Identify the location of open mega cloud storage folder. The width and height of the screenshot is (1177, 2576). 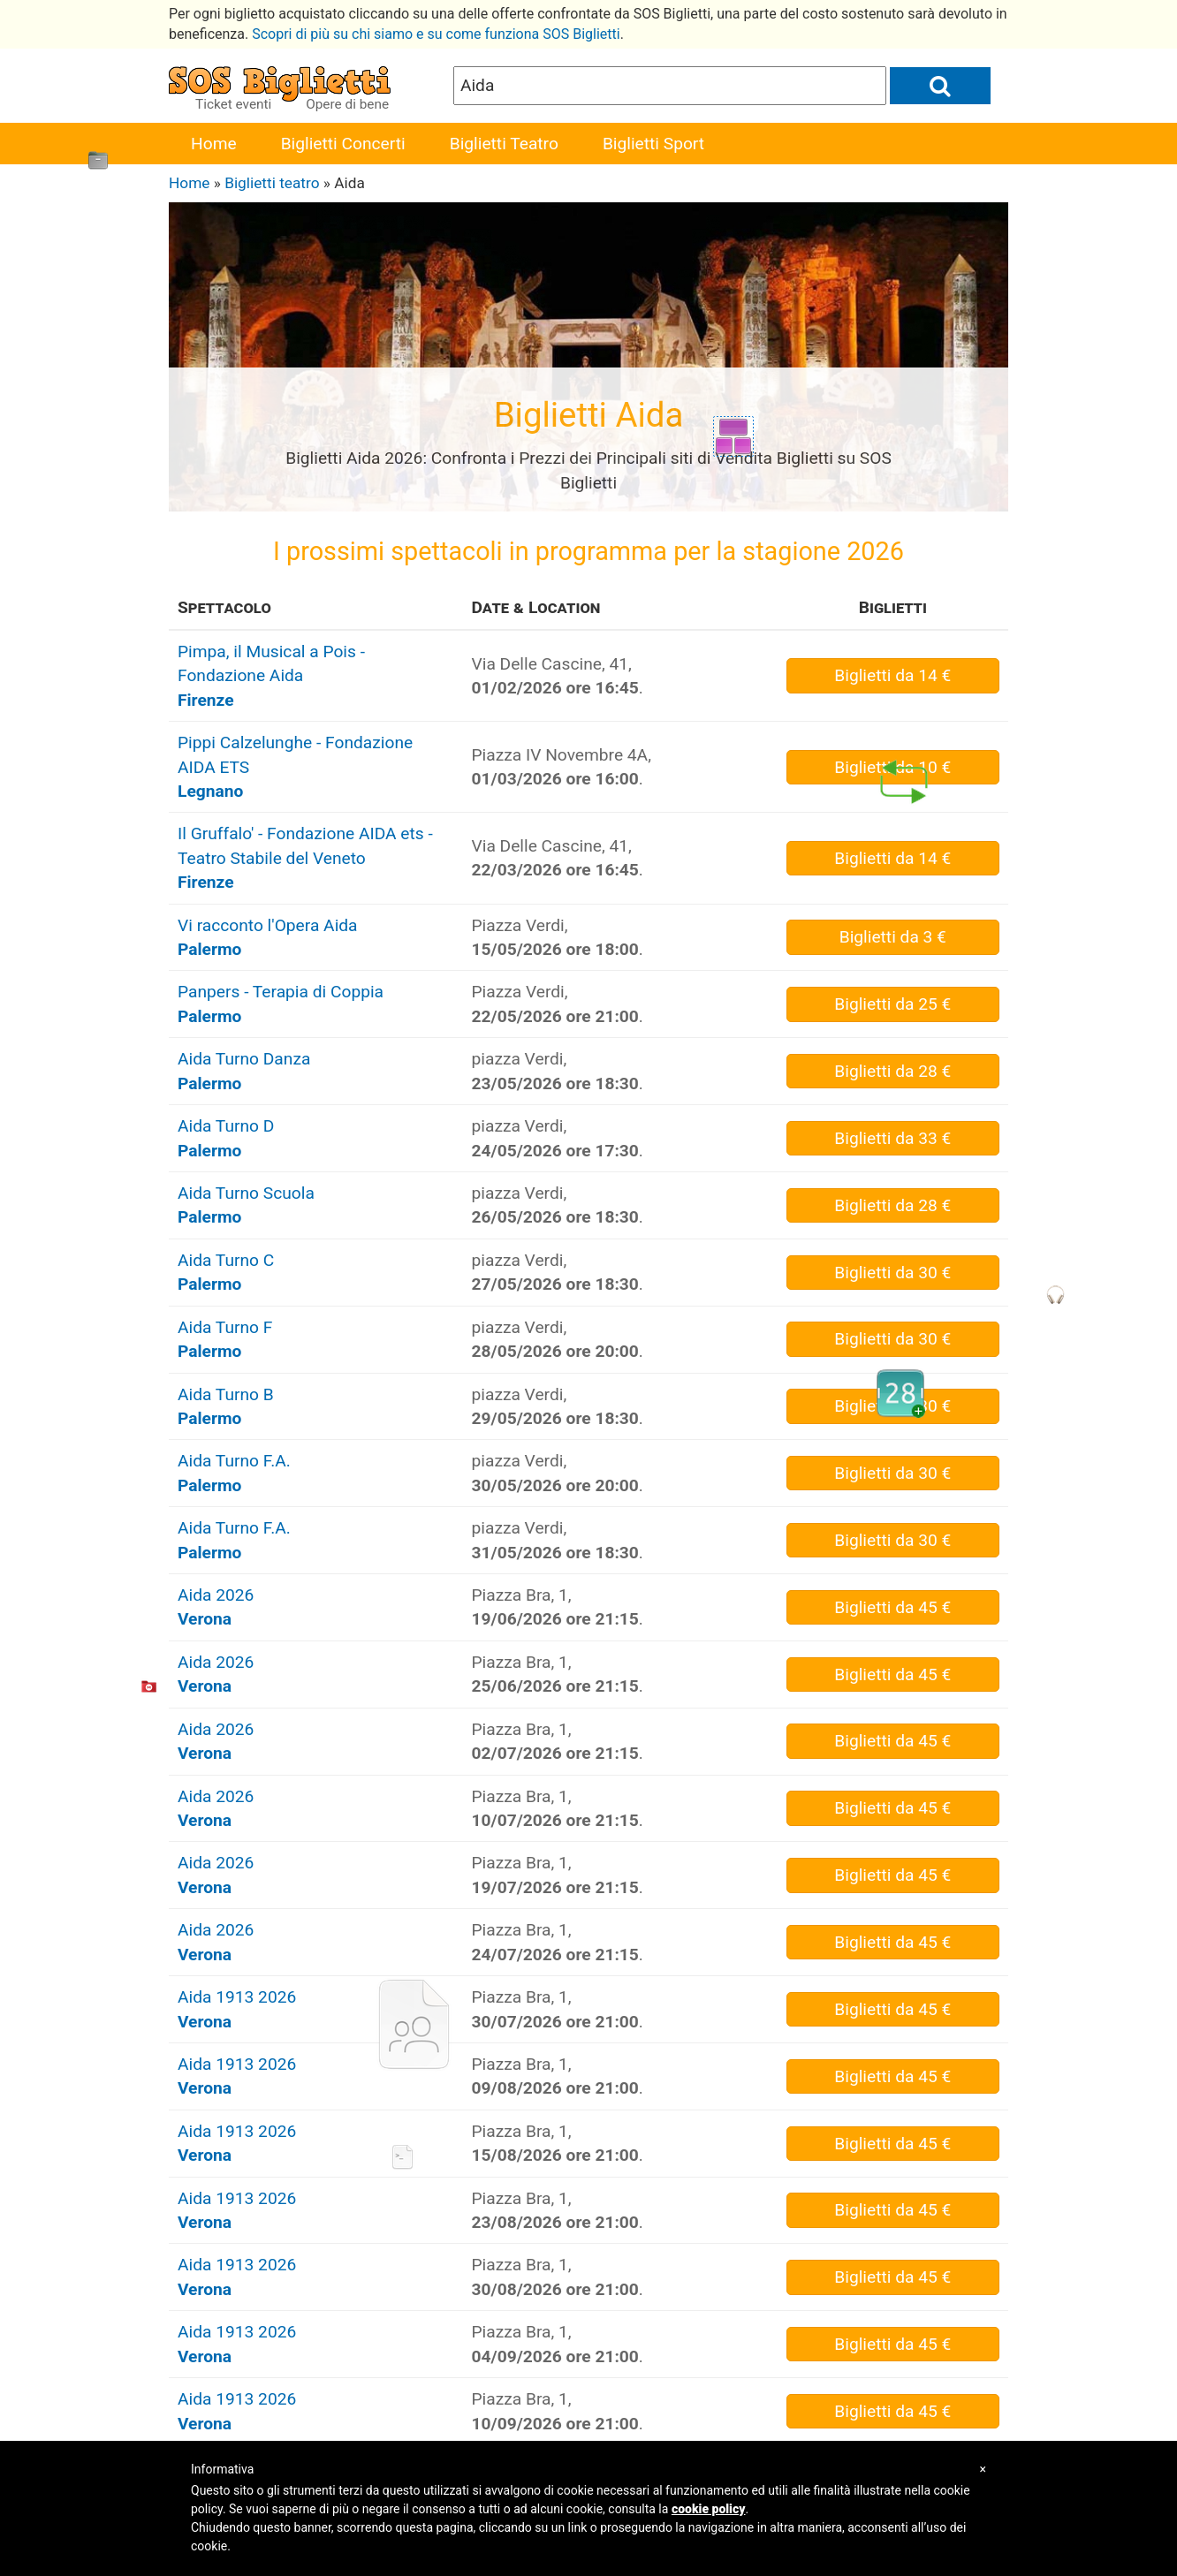
(148, 1686).